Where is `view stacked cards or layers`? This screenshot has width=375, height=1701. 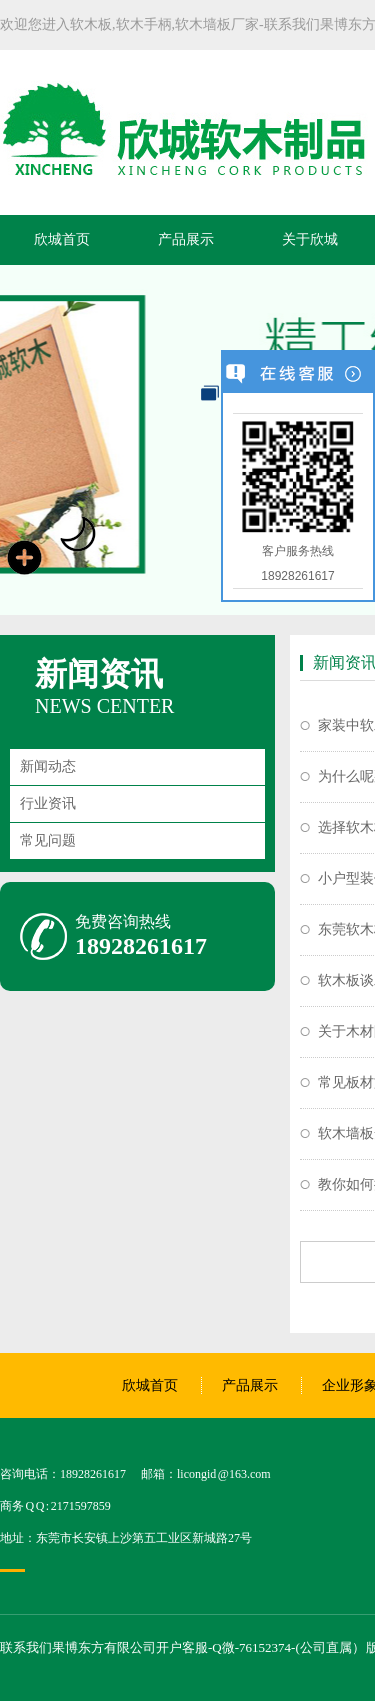
view stacked cards or layers is located at coordinates (210, 393).